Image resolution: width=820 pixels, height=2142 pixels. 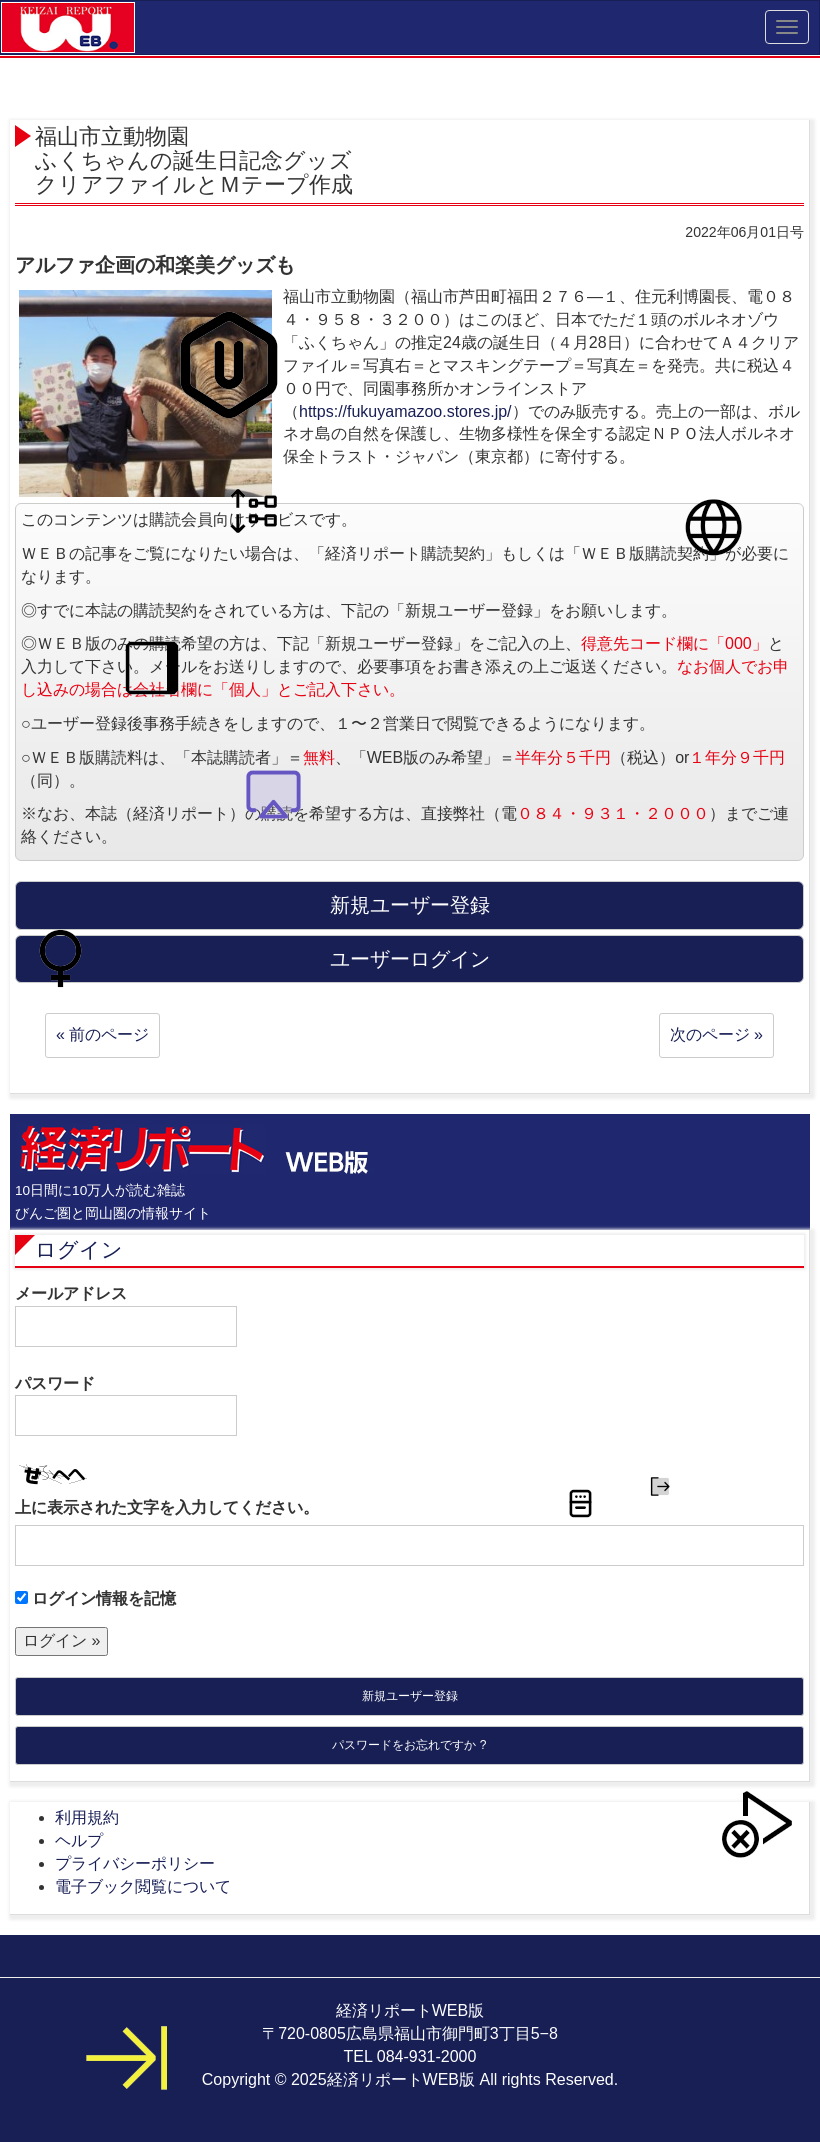 I want to click on access global or web-related settings, so click(x=711, y=529).